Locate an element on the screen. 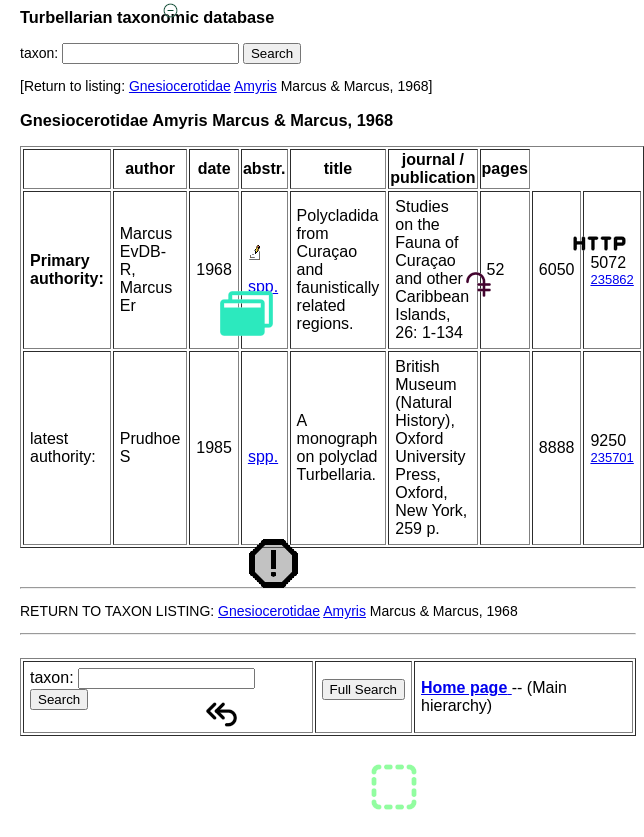 This screenshot has height=837, width=644. remove an item from a list is located at coordinates (170, 10).